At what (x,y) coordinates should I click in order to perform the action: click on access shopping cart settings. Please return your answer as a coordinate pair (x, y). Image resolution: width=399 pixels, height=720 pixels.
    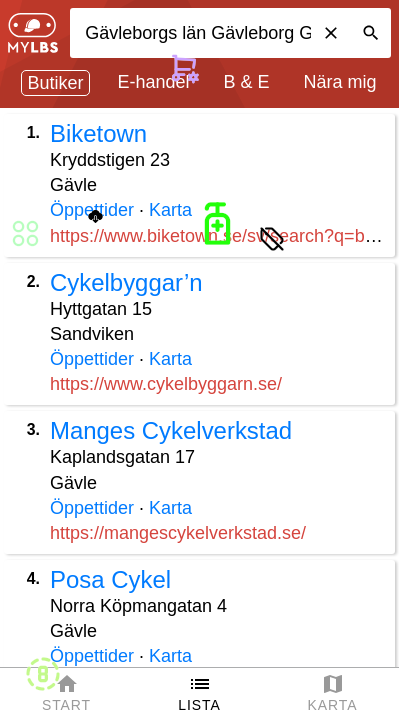
    Looking at the image, I should click on (184, 68).